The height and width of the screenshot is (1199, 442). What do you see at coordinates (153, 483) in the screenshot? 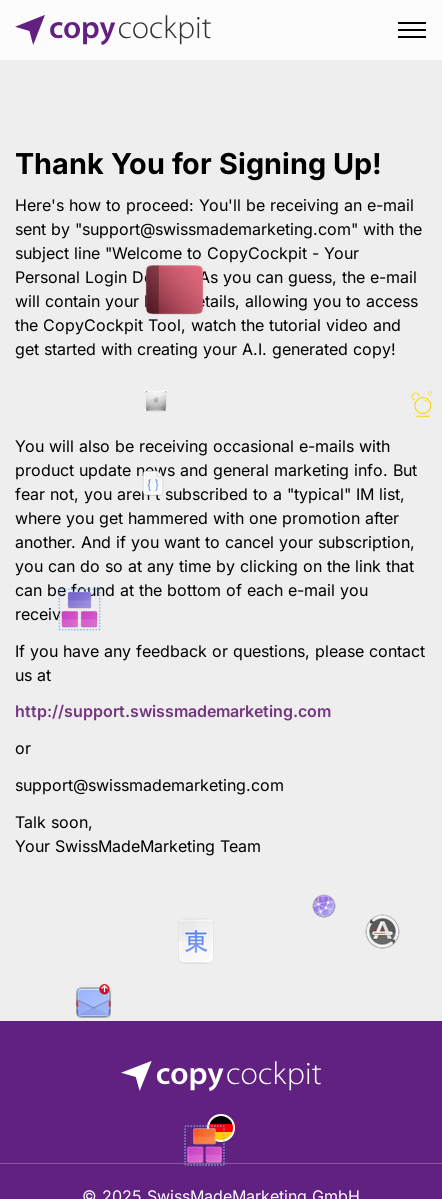
I see `a CSS stylesheet file` at bounding box center [153, 483].